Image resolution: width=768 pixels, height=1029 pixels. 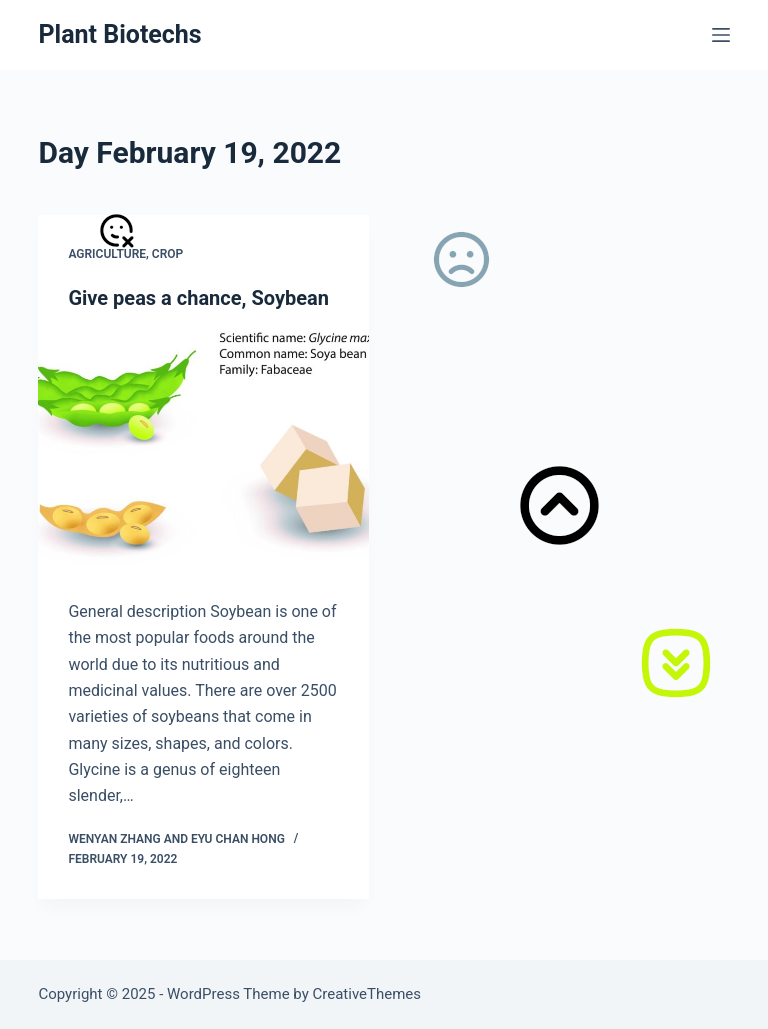 I want to click on indicate negative feedback or dissatisfaction, so click(x=461, y=259).